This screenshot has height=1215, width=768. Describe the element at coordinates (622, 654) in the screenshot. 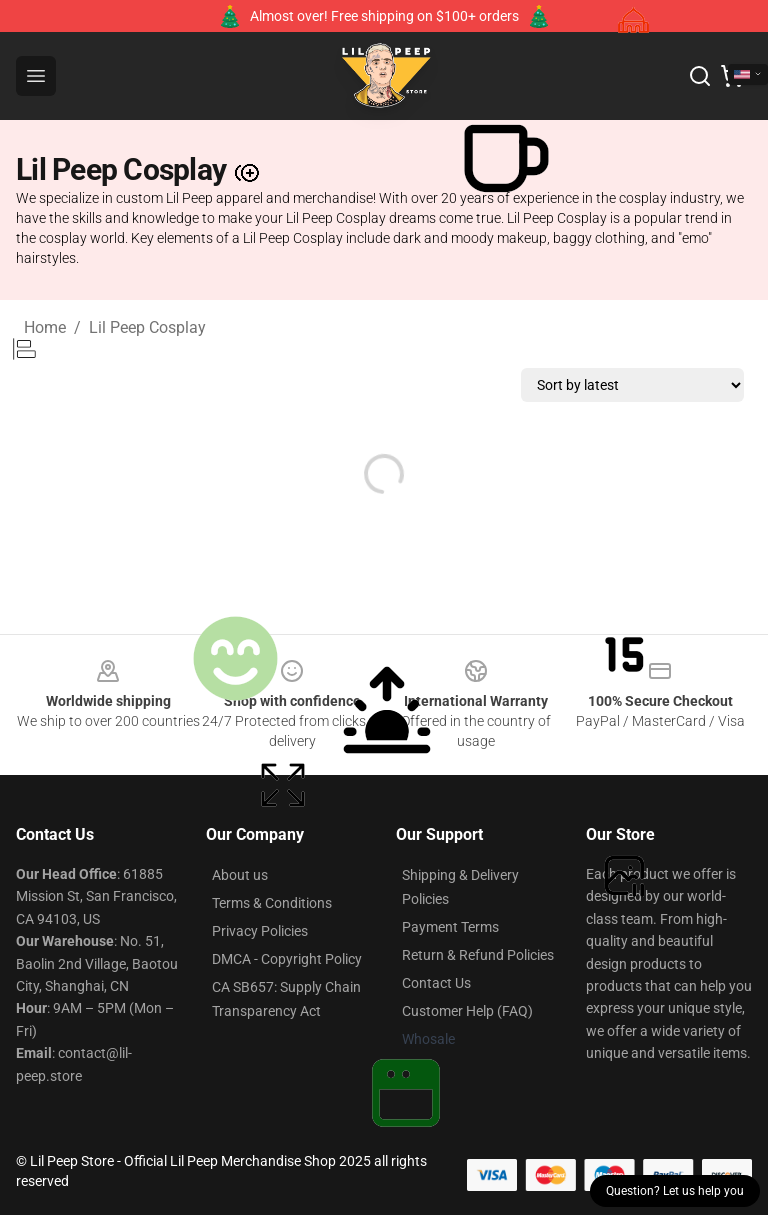

I see `indicates 15 unread items or notifications` at that location.